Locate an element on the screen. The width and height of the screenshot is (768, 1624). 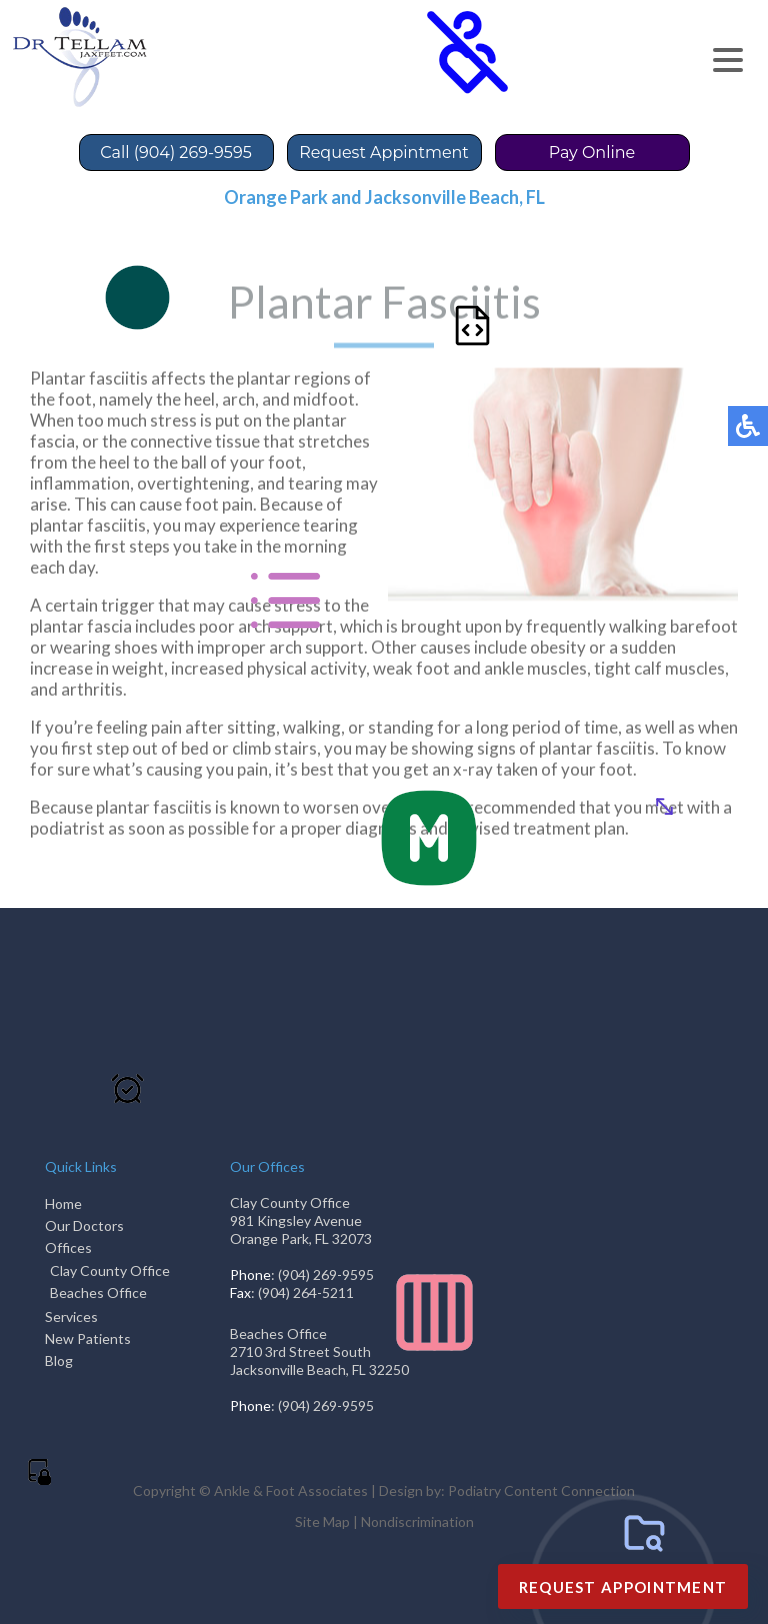
disable empathy or emotional response features is located at coordinates (467, 51).